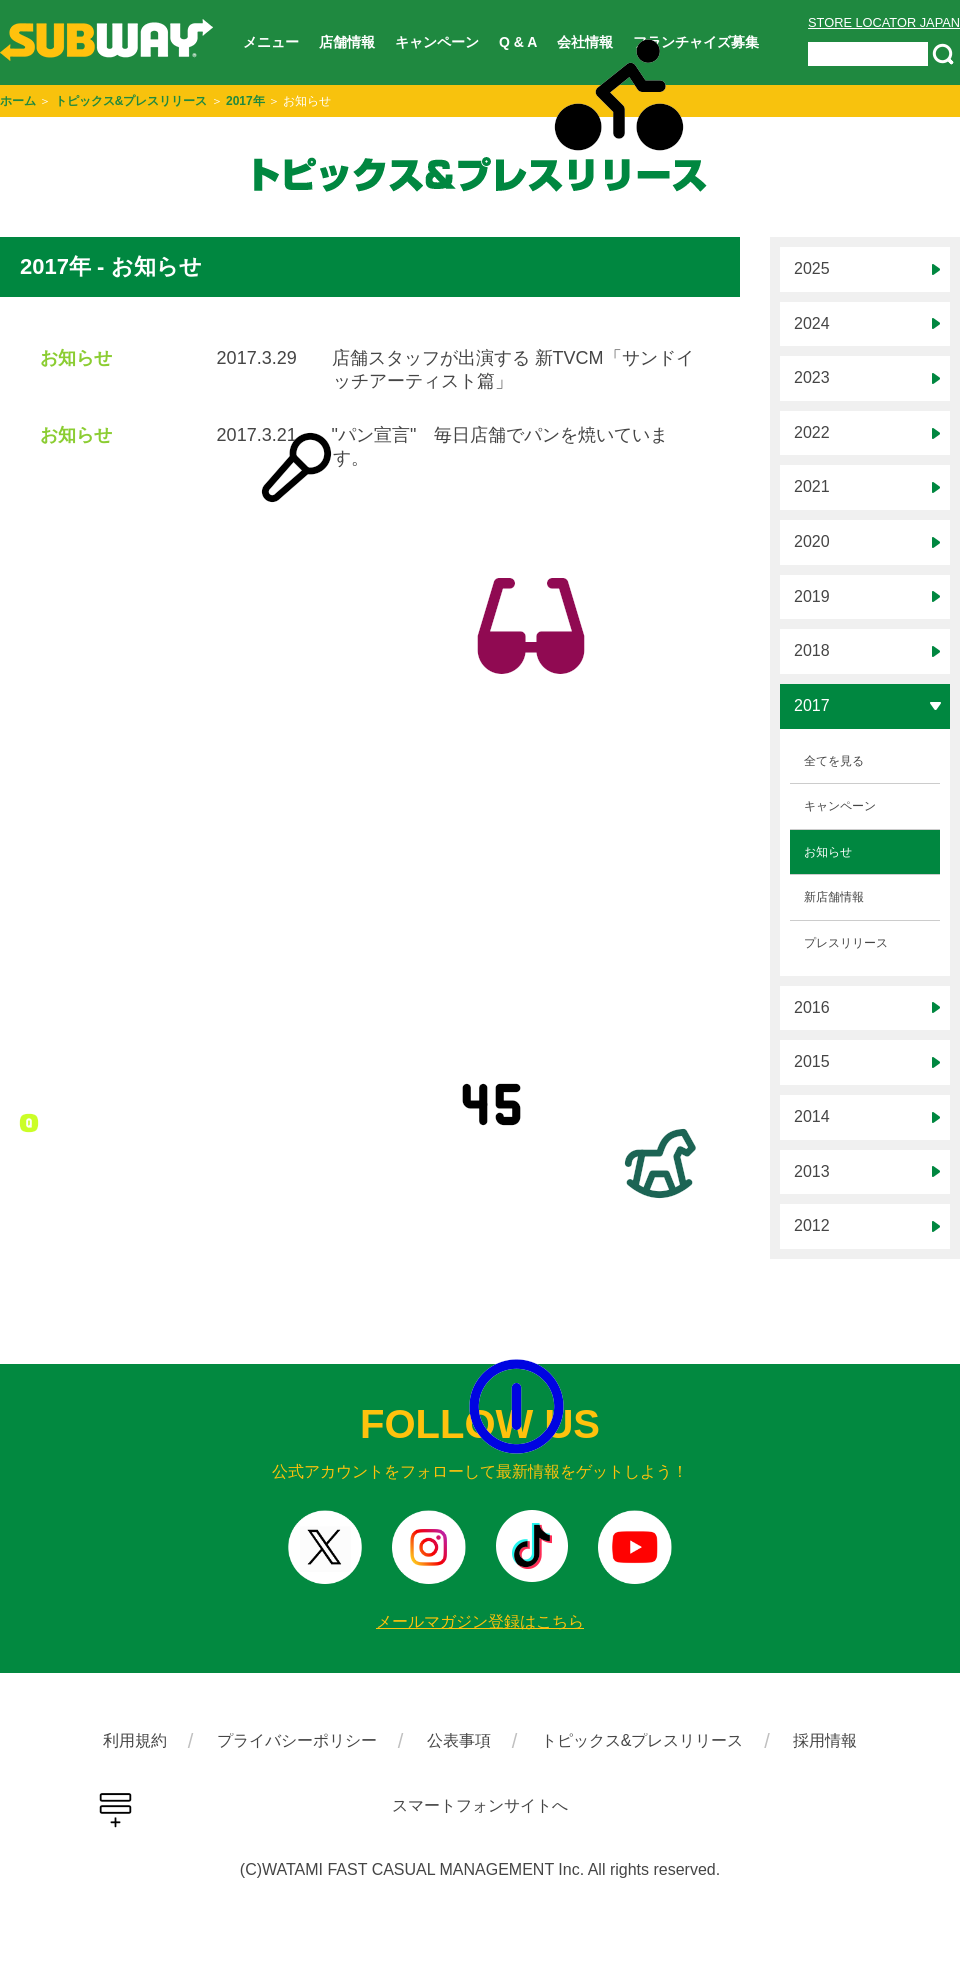 The image size is (960, 1968). I want to click on add a new row to the bottom of a table, so click(115, 1807).